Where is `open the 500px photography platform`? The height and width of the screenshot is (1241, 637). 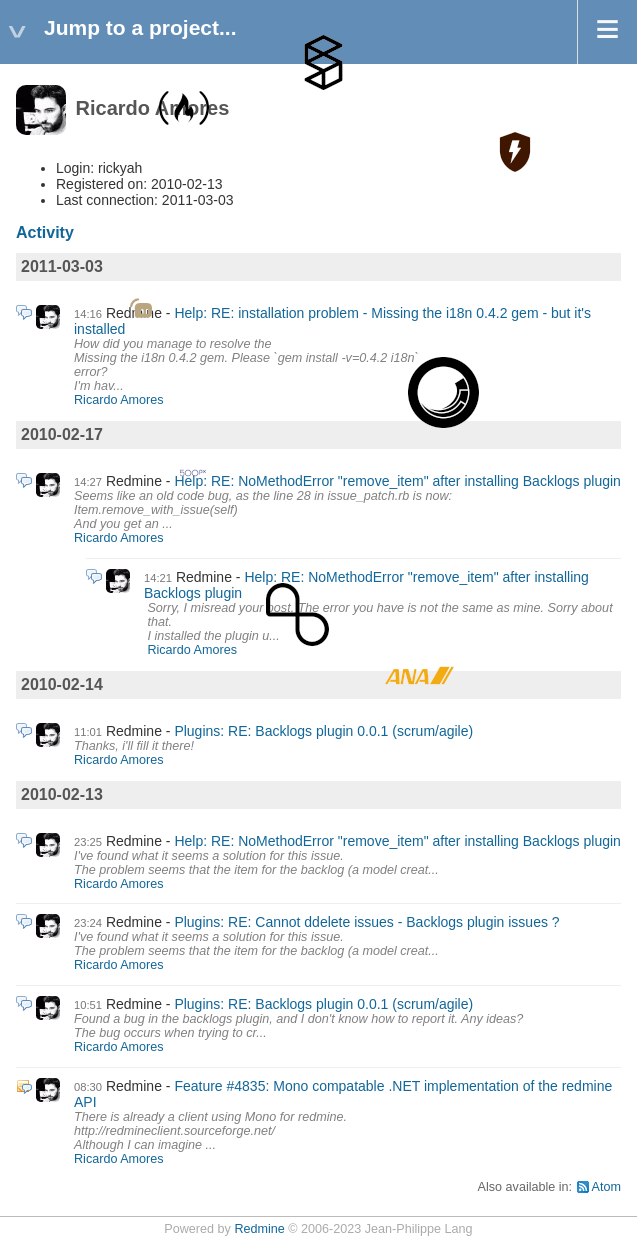
open the 500px photography platform is located at coordinates (193, 473).